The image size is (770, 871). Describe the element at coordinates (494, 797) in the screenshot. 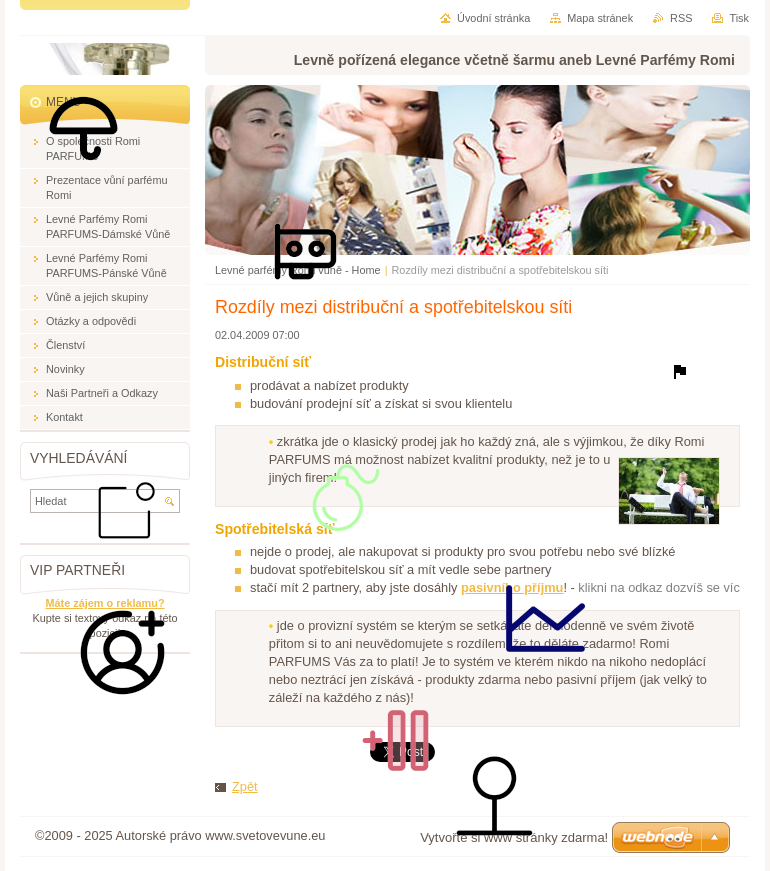

I see `mark a location on the map` at that location.